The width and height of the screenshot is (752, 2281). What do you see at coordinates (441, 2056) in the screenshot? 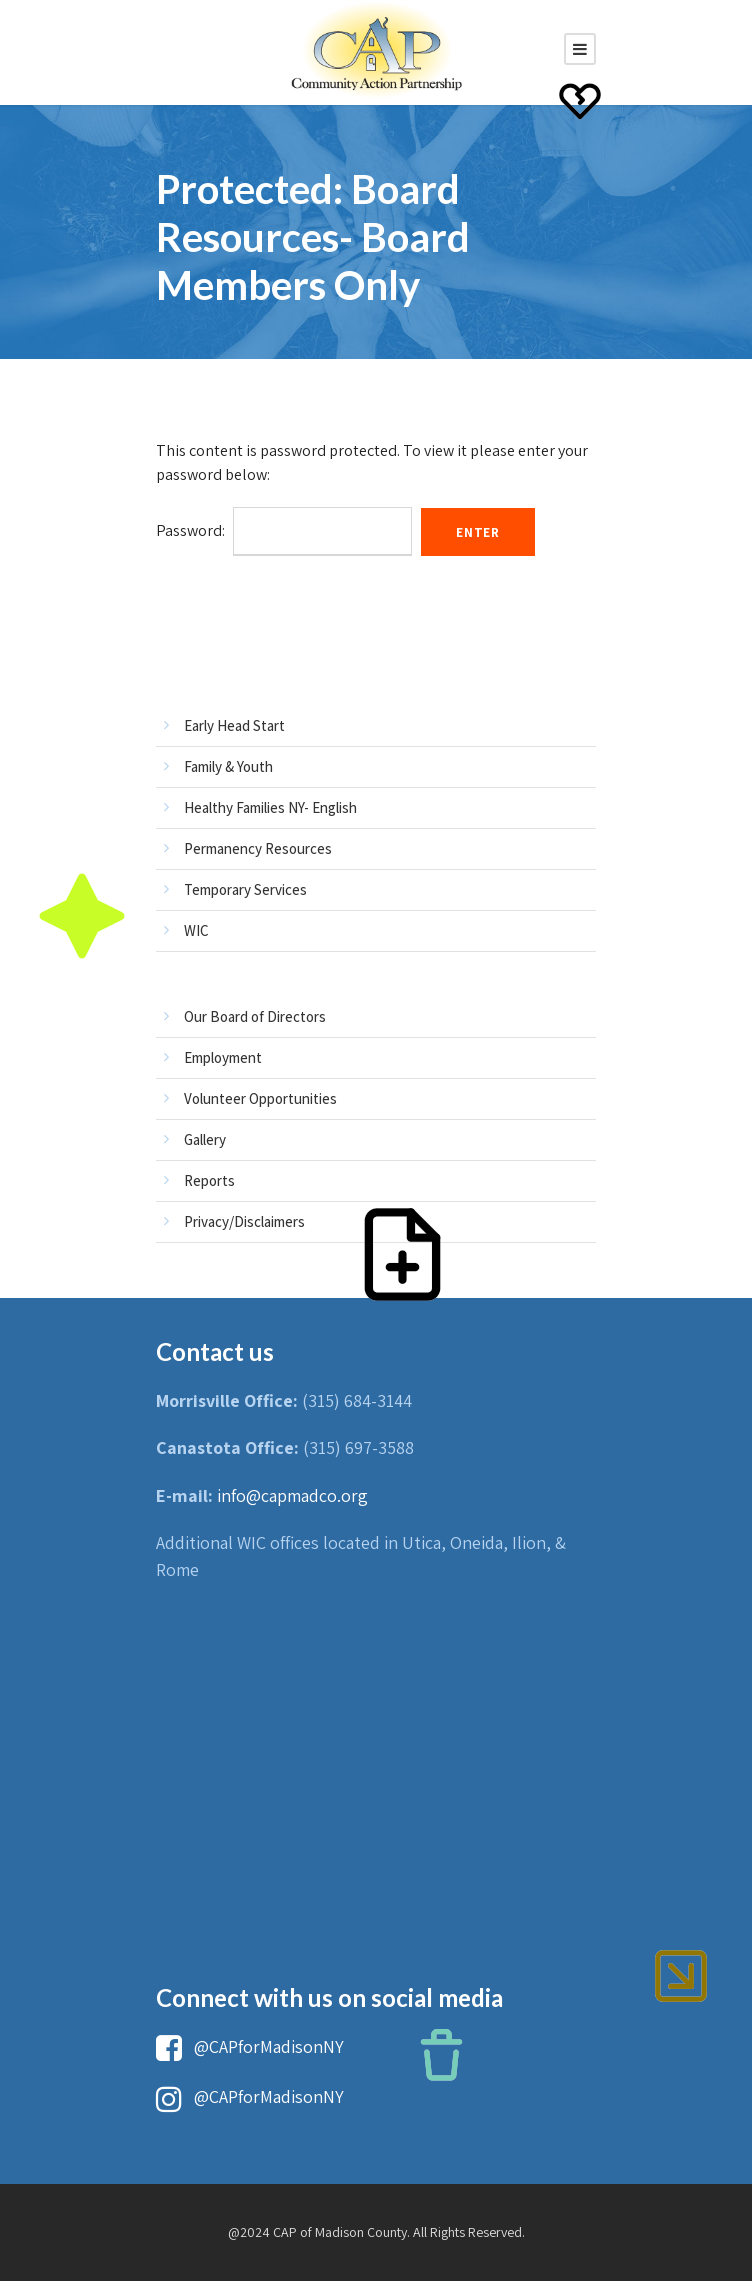
I see `delete this item` at bounding box center [441, 2056].